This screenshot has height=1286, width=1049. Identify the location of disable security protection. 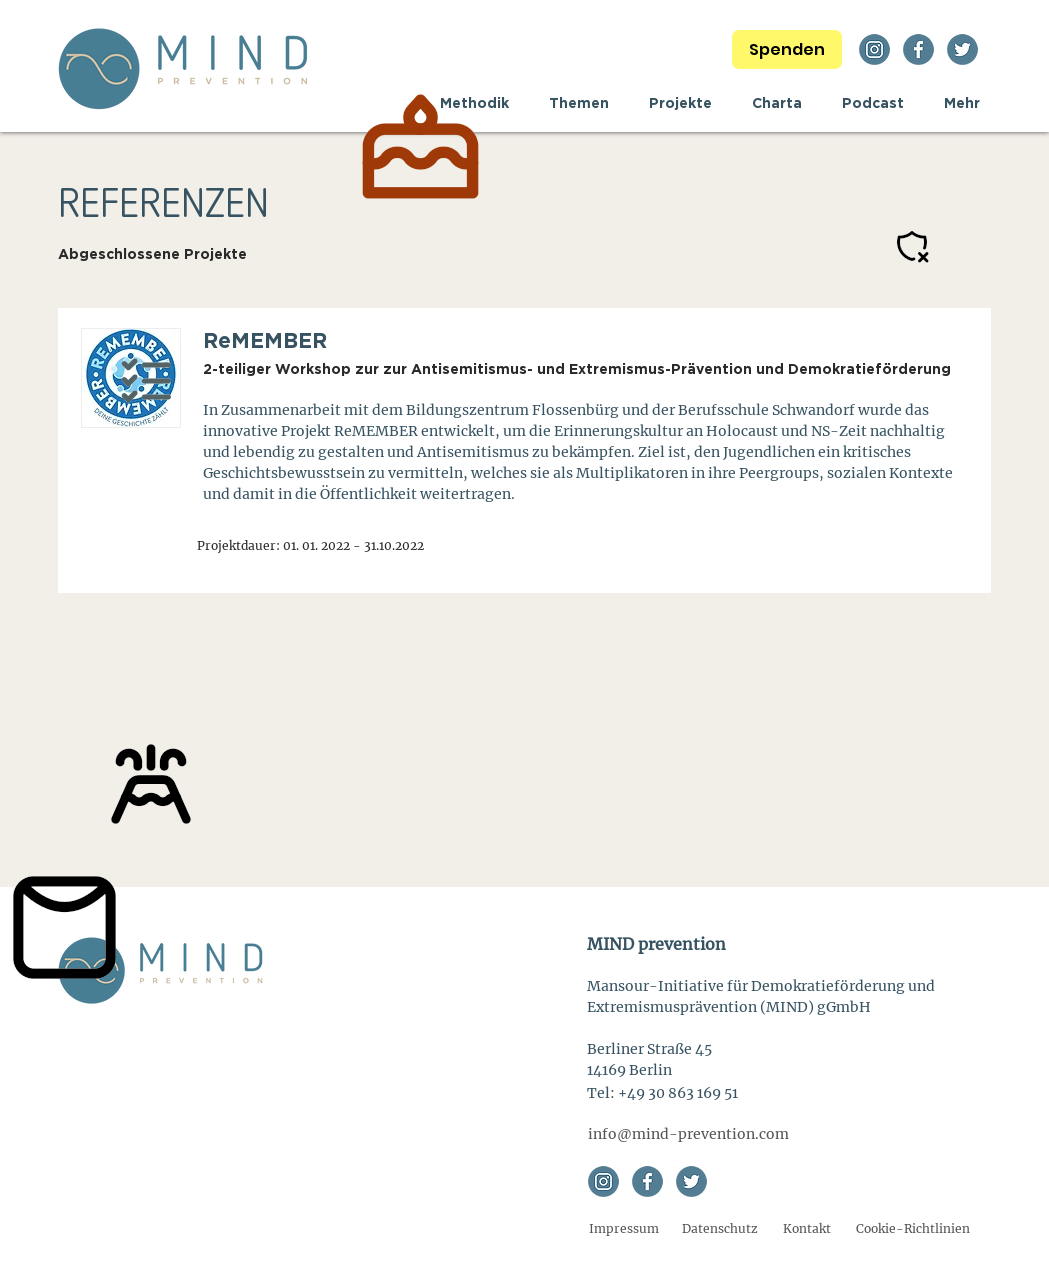
(912, 246).